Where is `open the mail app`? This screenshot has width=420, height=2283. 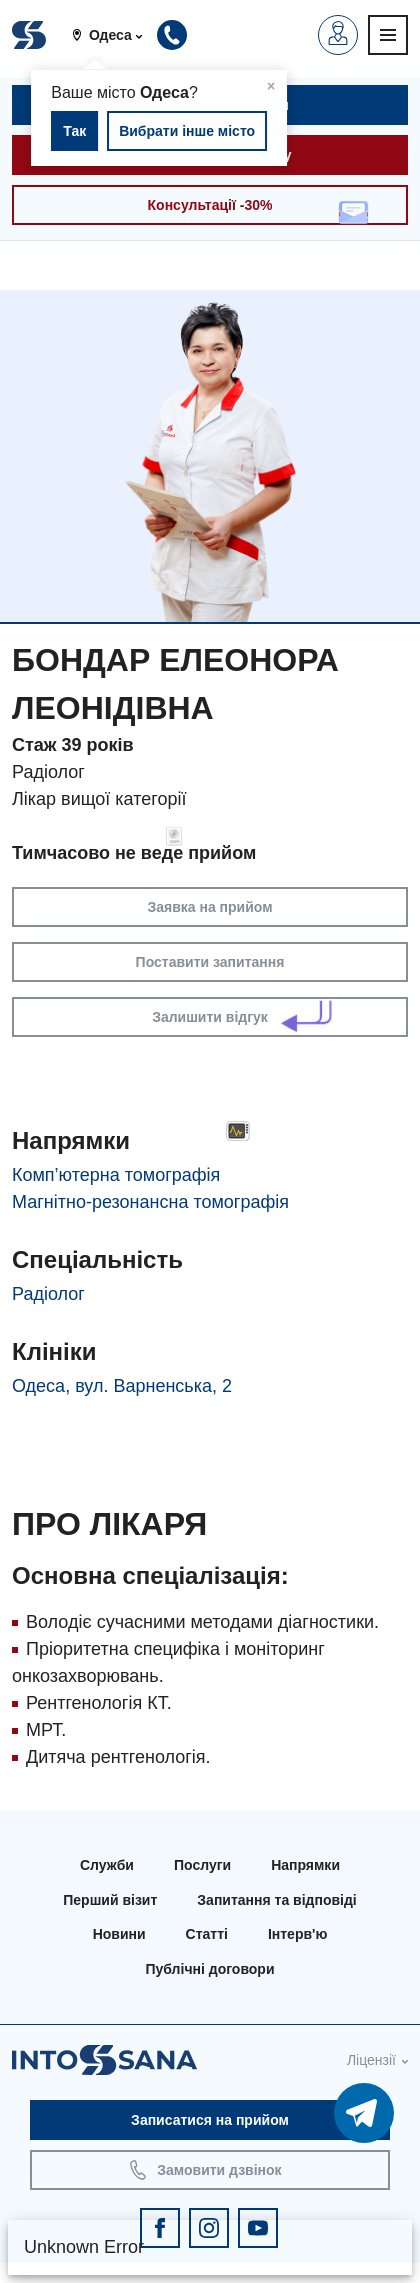
open the mail app is located at coordinates (353, 212).